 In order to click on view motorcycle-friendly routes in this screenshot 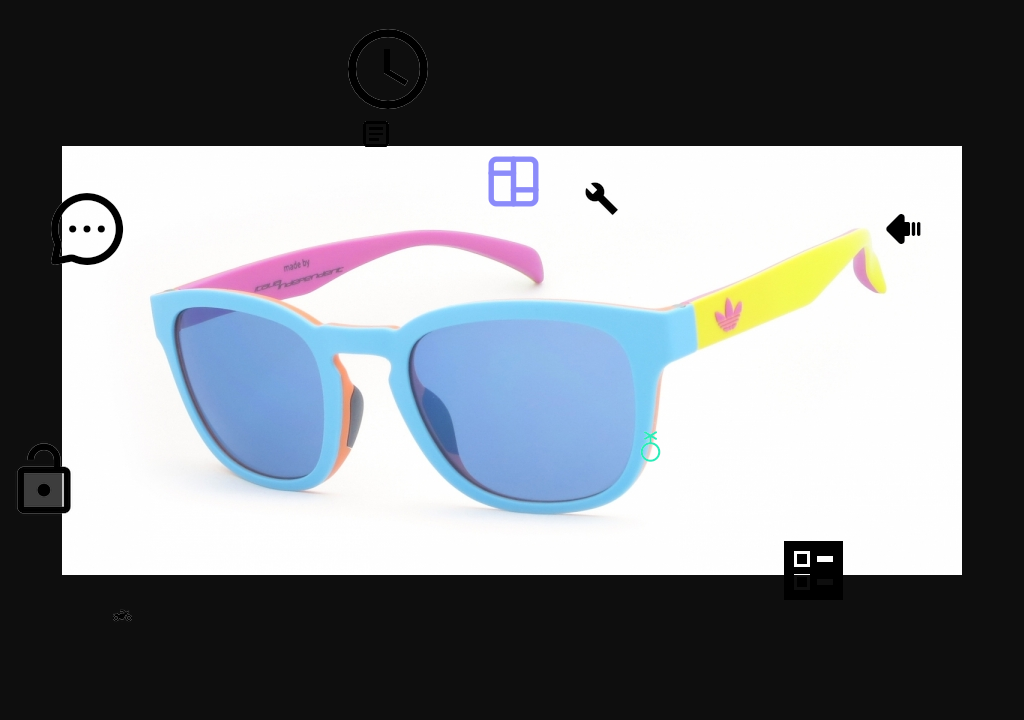, I will do `click(122, 615)`.